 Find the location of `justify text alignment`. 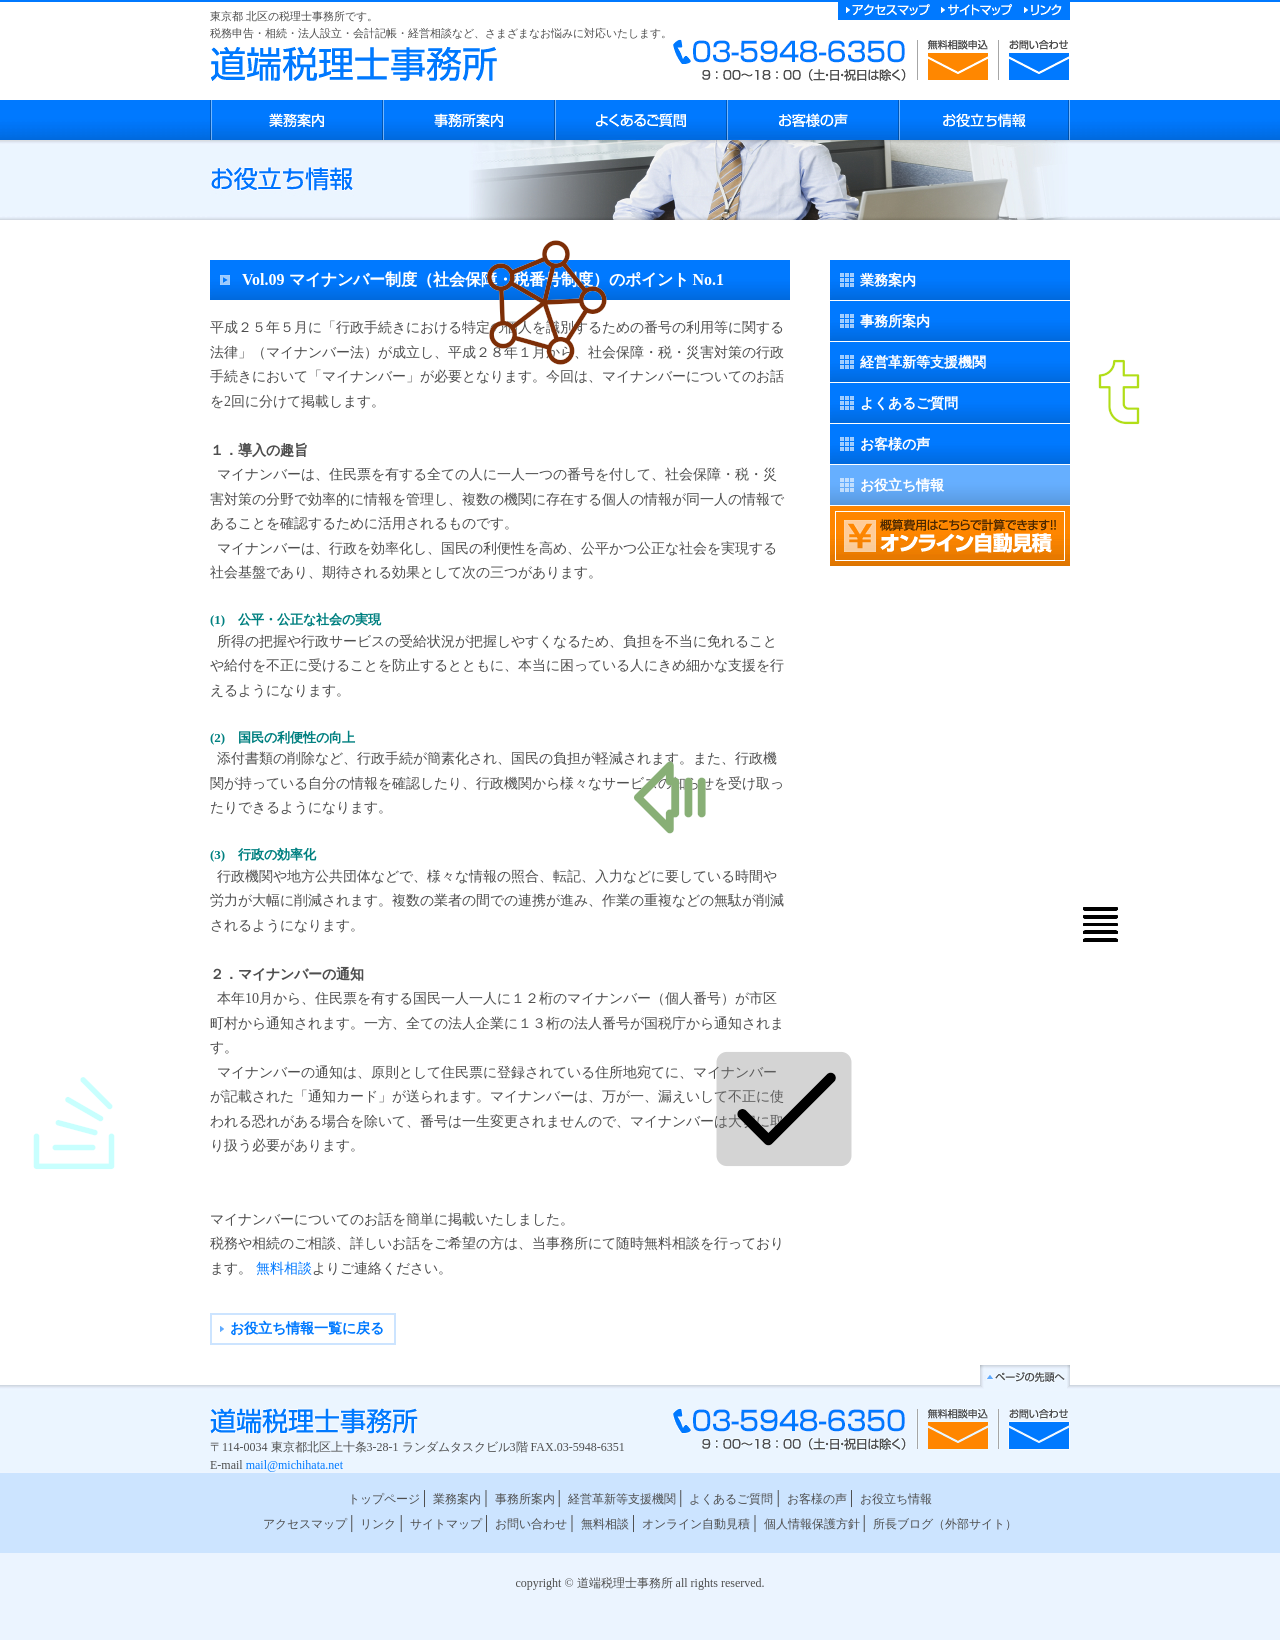

justify text alignment is located at coordinates (1100, 924).